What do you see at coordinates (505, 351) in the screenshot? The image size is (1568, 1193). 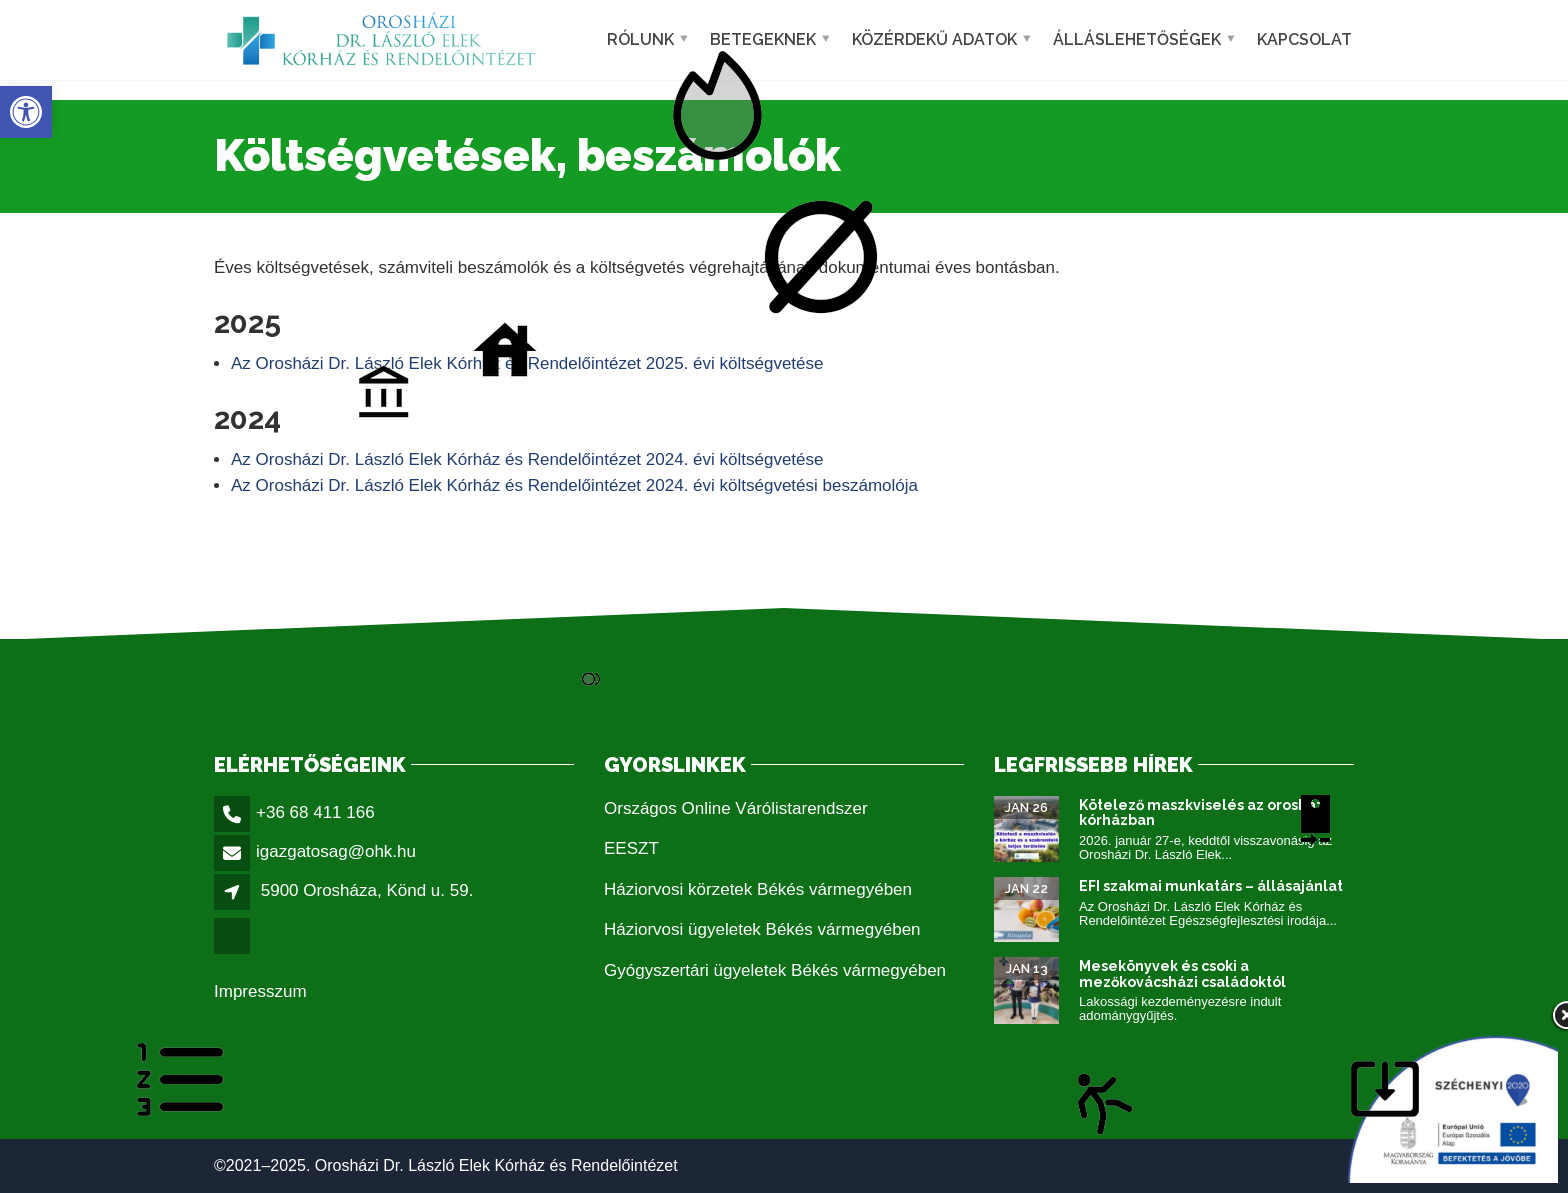 I see `go to home screen` at bounding box center [505, 351].